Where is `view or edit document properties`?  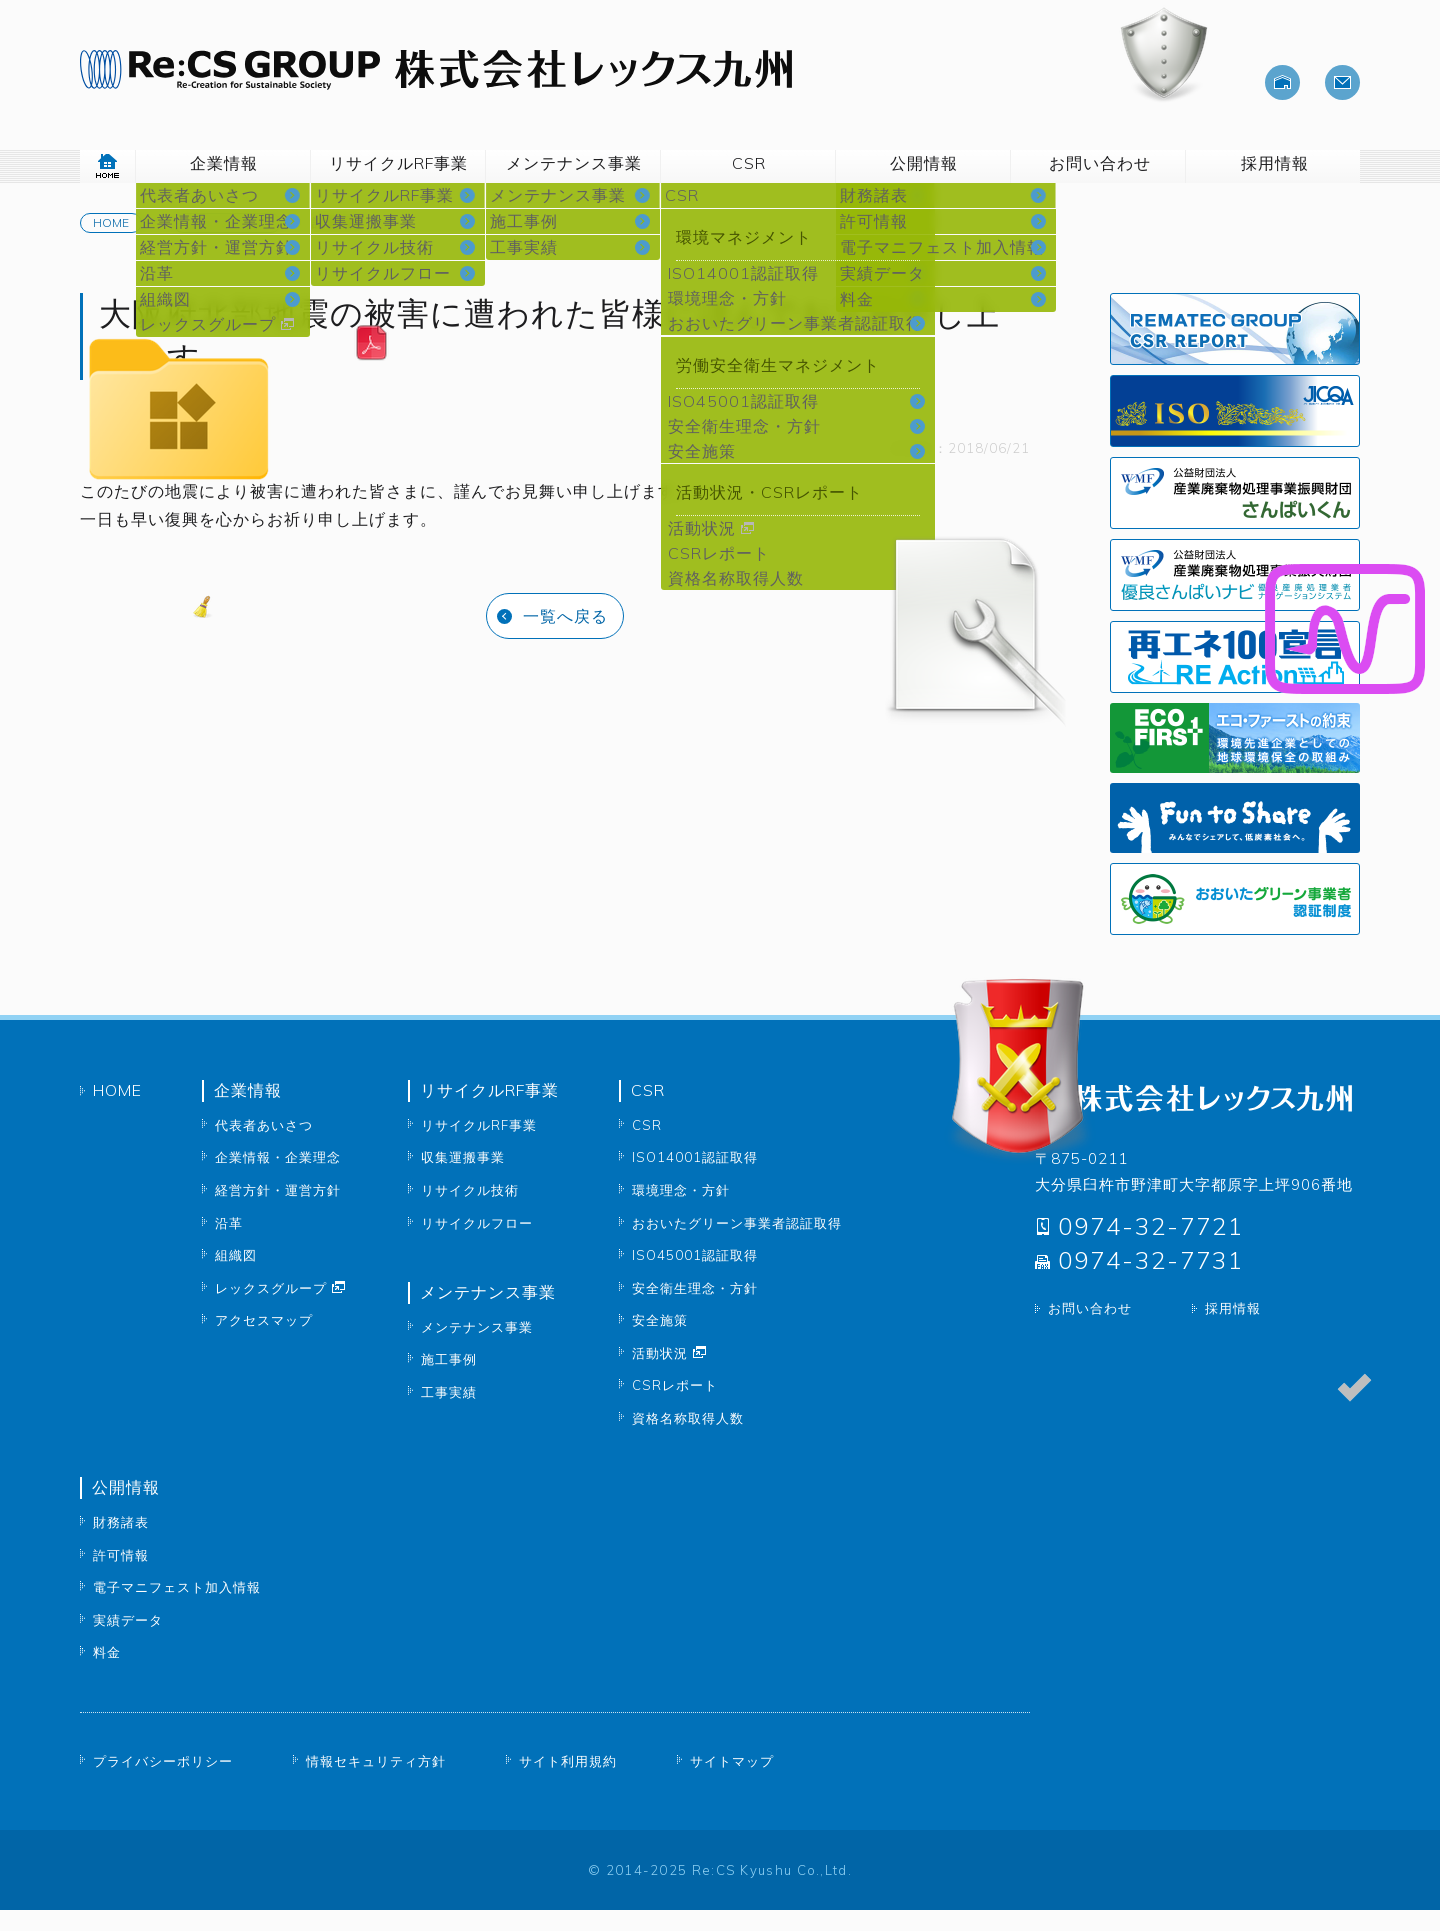
view or edit document properties is located at coordinates (980, 630).